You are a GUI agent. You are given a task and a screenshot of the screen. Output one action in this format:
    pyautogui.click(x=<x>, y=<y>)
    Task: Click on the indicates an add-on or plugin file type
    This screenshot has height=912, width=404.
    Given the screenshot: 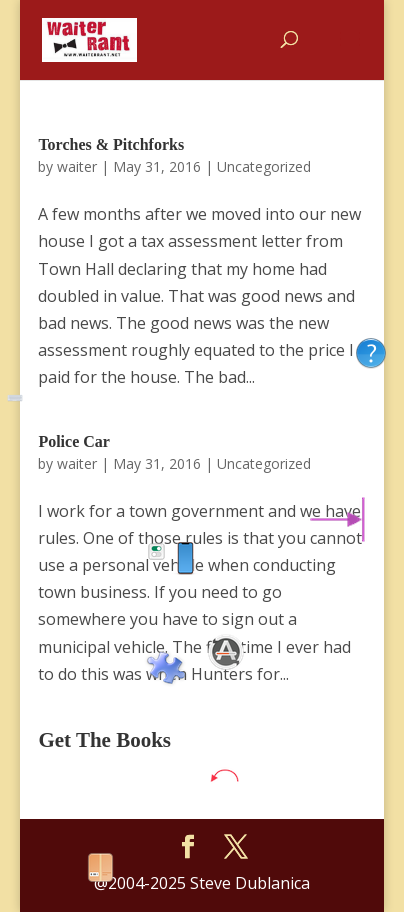 What is the action you would take?
    pyautogui.click(x=165, y=667)
    